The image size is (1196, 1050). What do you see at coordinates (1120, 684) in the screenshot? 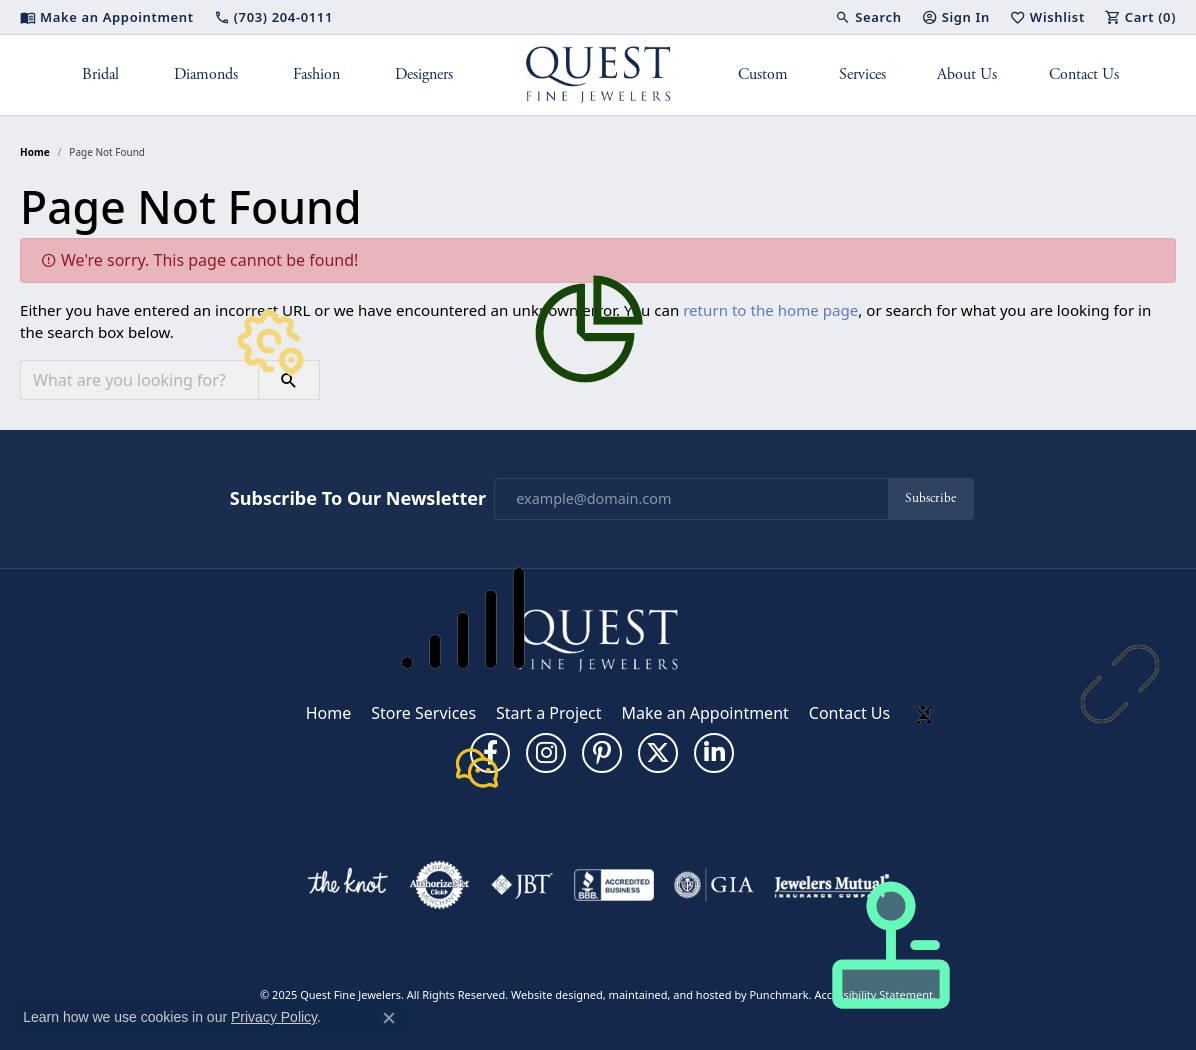
I see `unlink or break a connection` at bounding box center [1120, 684].